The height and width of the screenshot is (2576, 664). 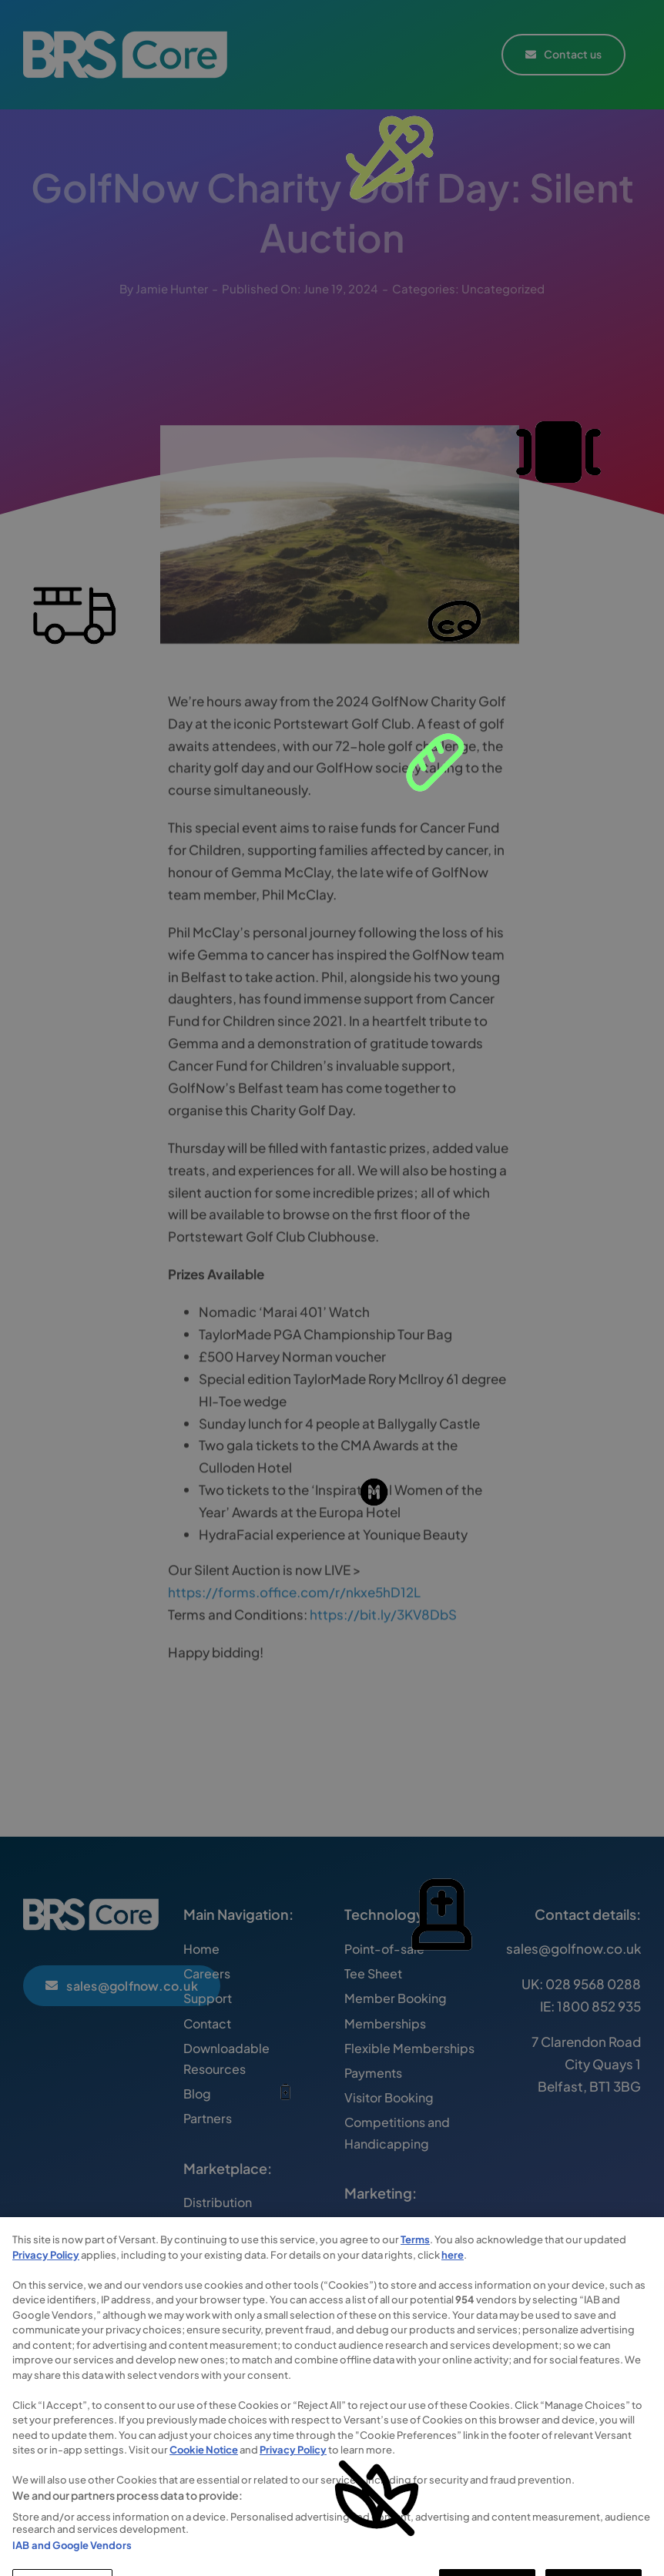 What do you see at coordinates (377, 2498) in the screenshot?
I see `disable plant or garden mode` at bounding box center [377, 2498].